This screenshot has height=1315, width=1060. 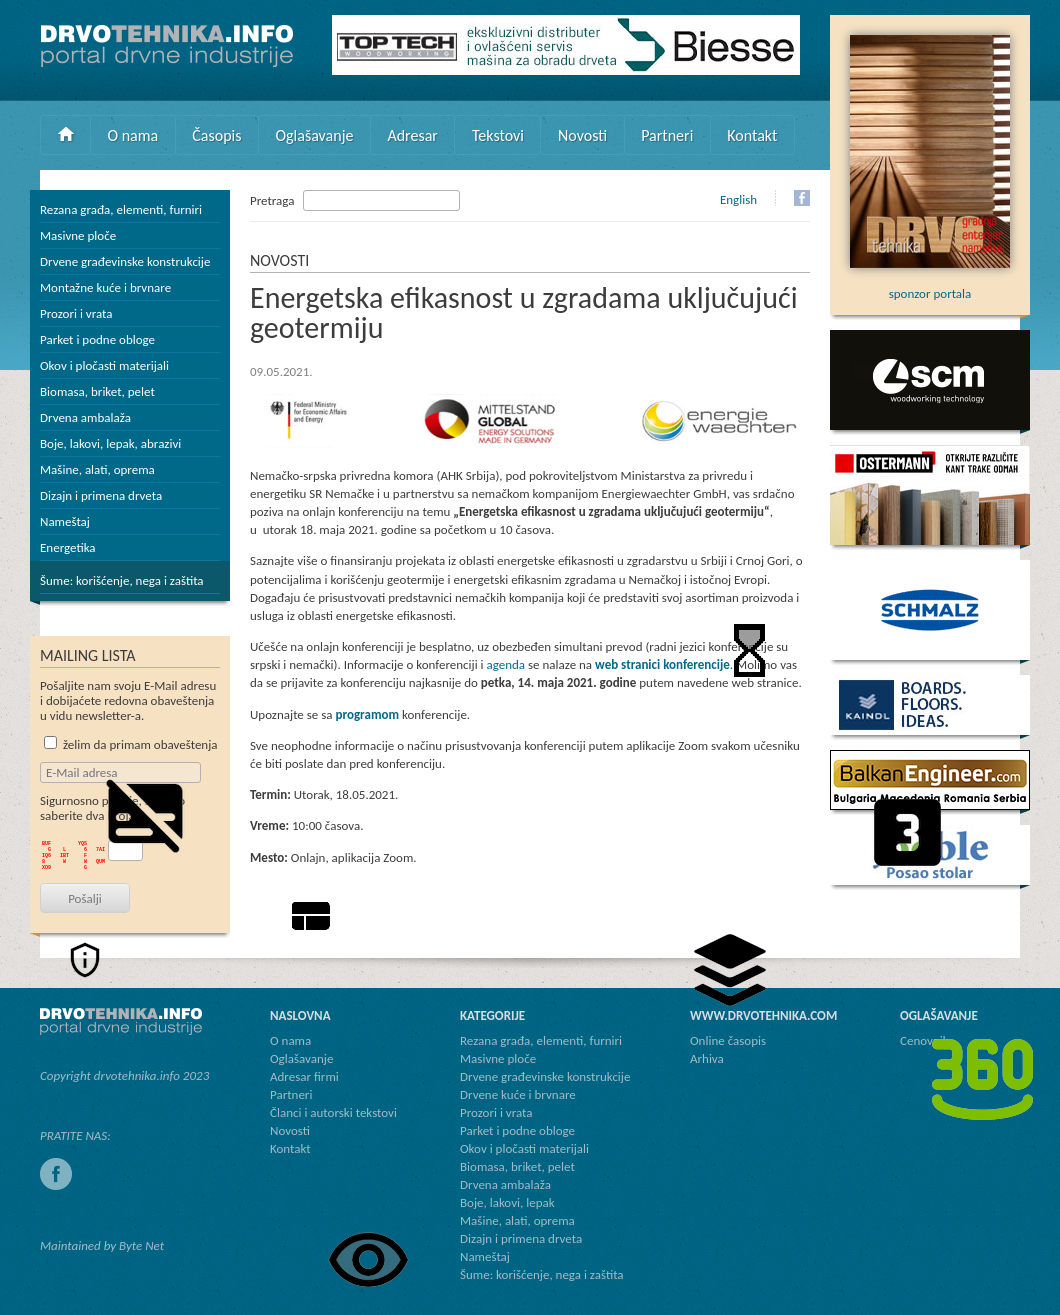 I want to click on toggle visibility of content or password, so click(x=368, y=1261).